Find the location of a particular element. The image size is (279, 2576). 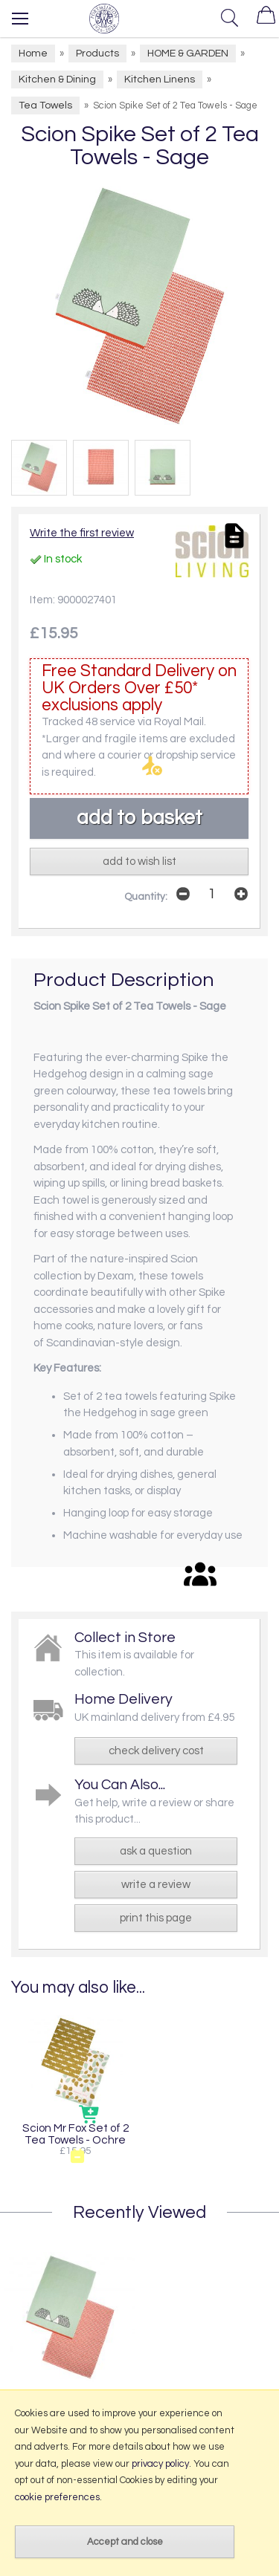

cancel flight booking is located at coordinates (151, 765).